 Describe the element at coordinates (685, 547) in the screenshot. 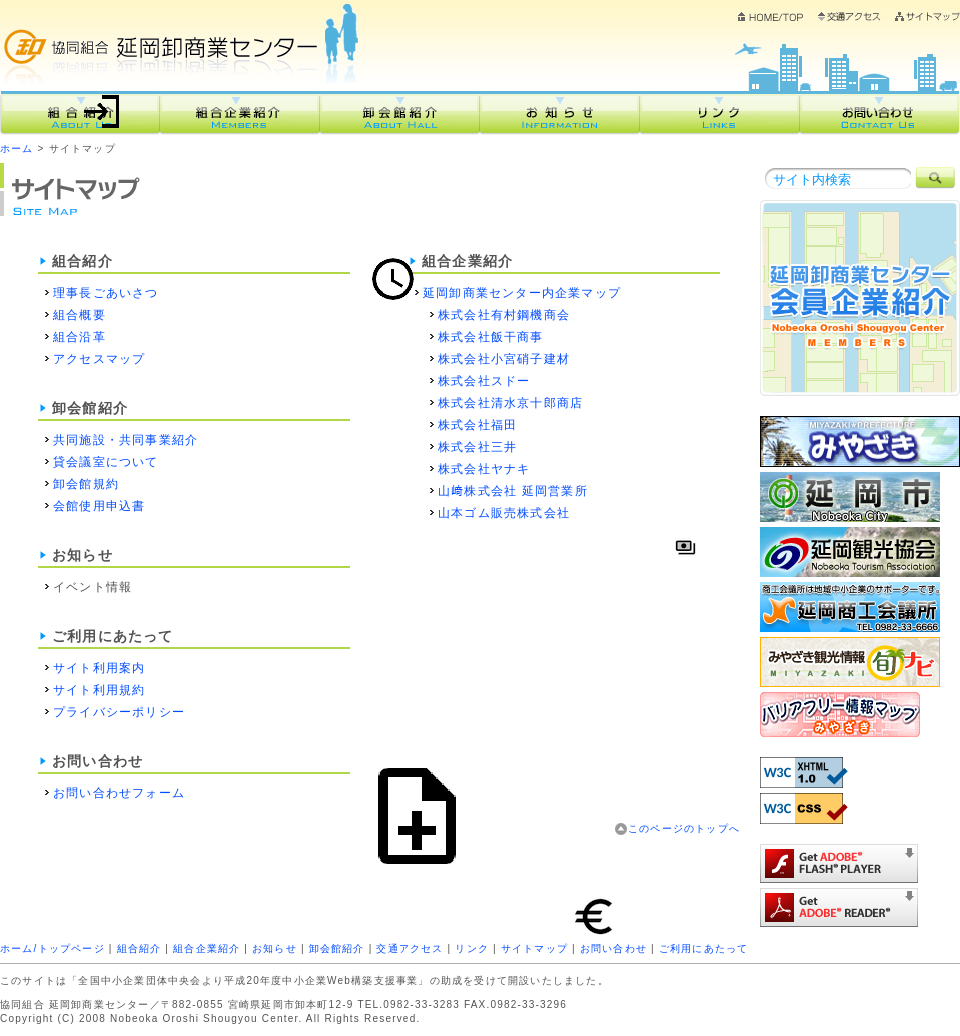

I see `access payment methods` at that location.